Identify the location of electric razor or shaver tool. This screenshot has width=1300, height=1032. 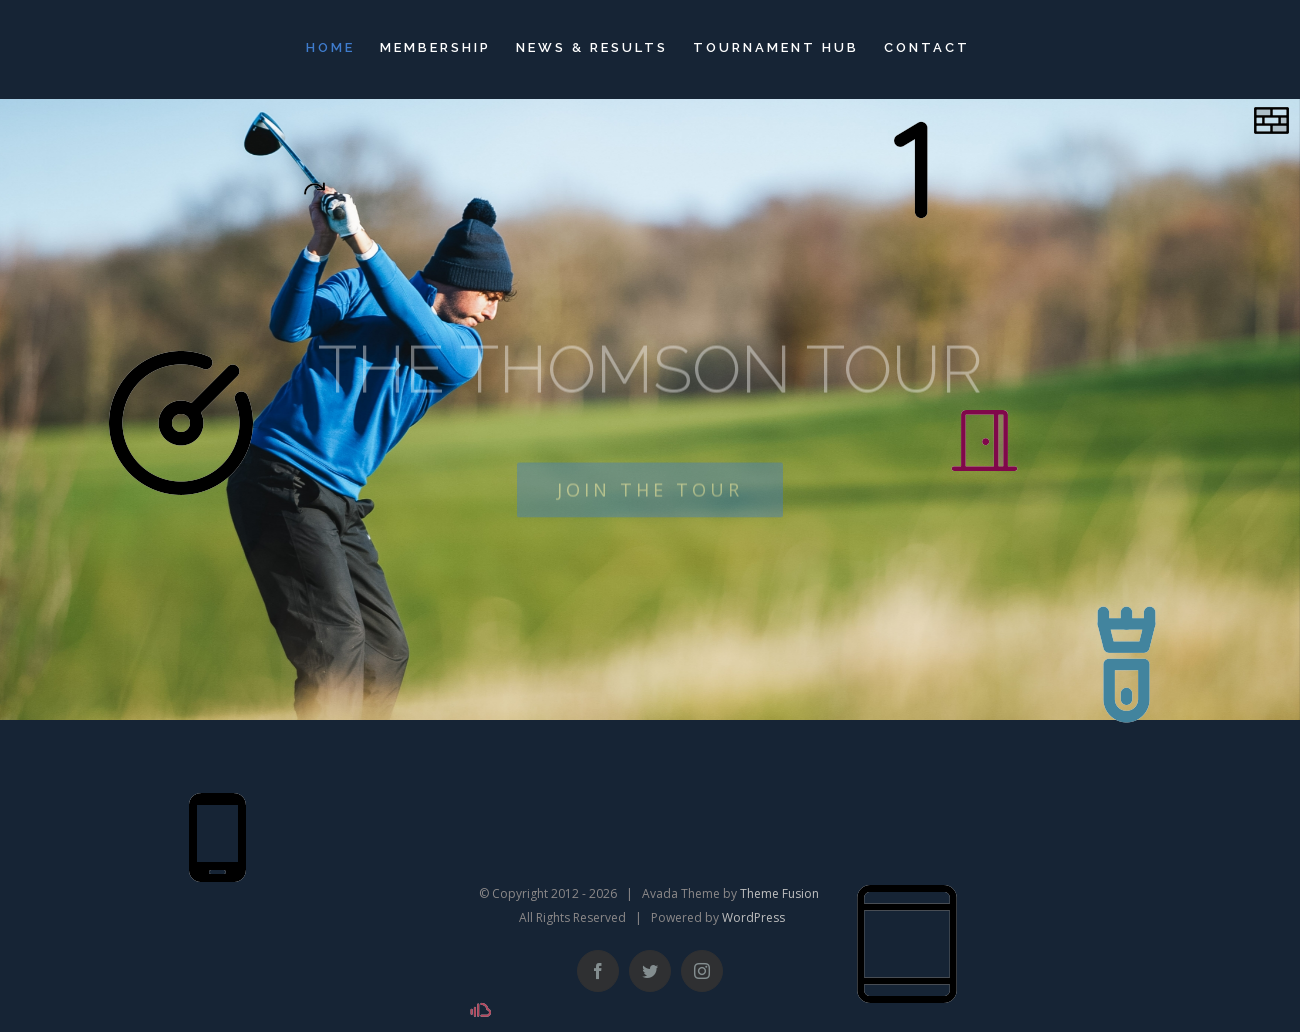
(1126, 664).